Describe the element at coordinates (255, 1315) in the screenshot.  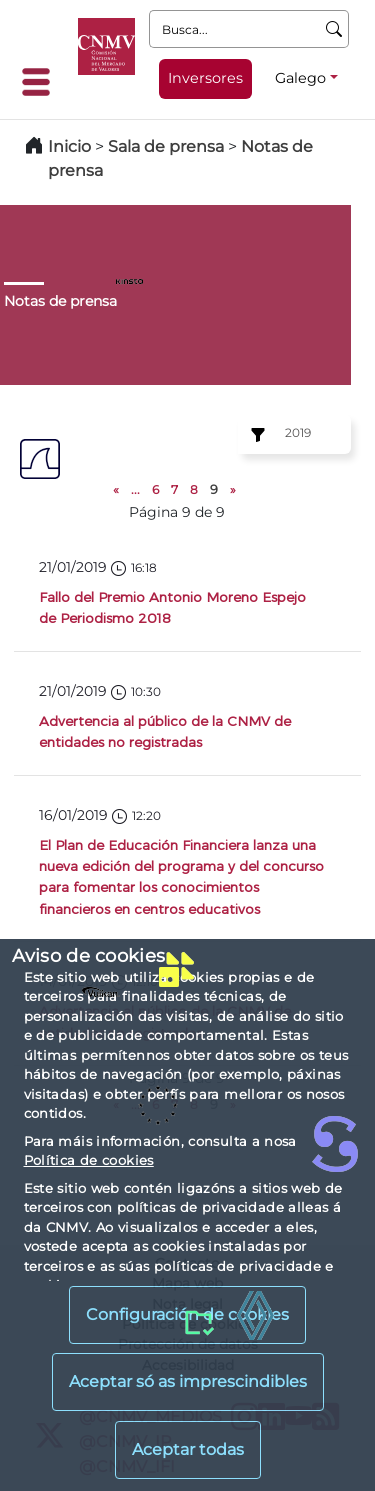
I see `renault brand logo` at that location.